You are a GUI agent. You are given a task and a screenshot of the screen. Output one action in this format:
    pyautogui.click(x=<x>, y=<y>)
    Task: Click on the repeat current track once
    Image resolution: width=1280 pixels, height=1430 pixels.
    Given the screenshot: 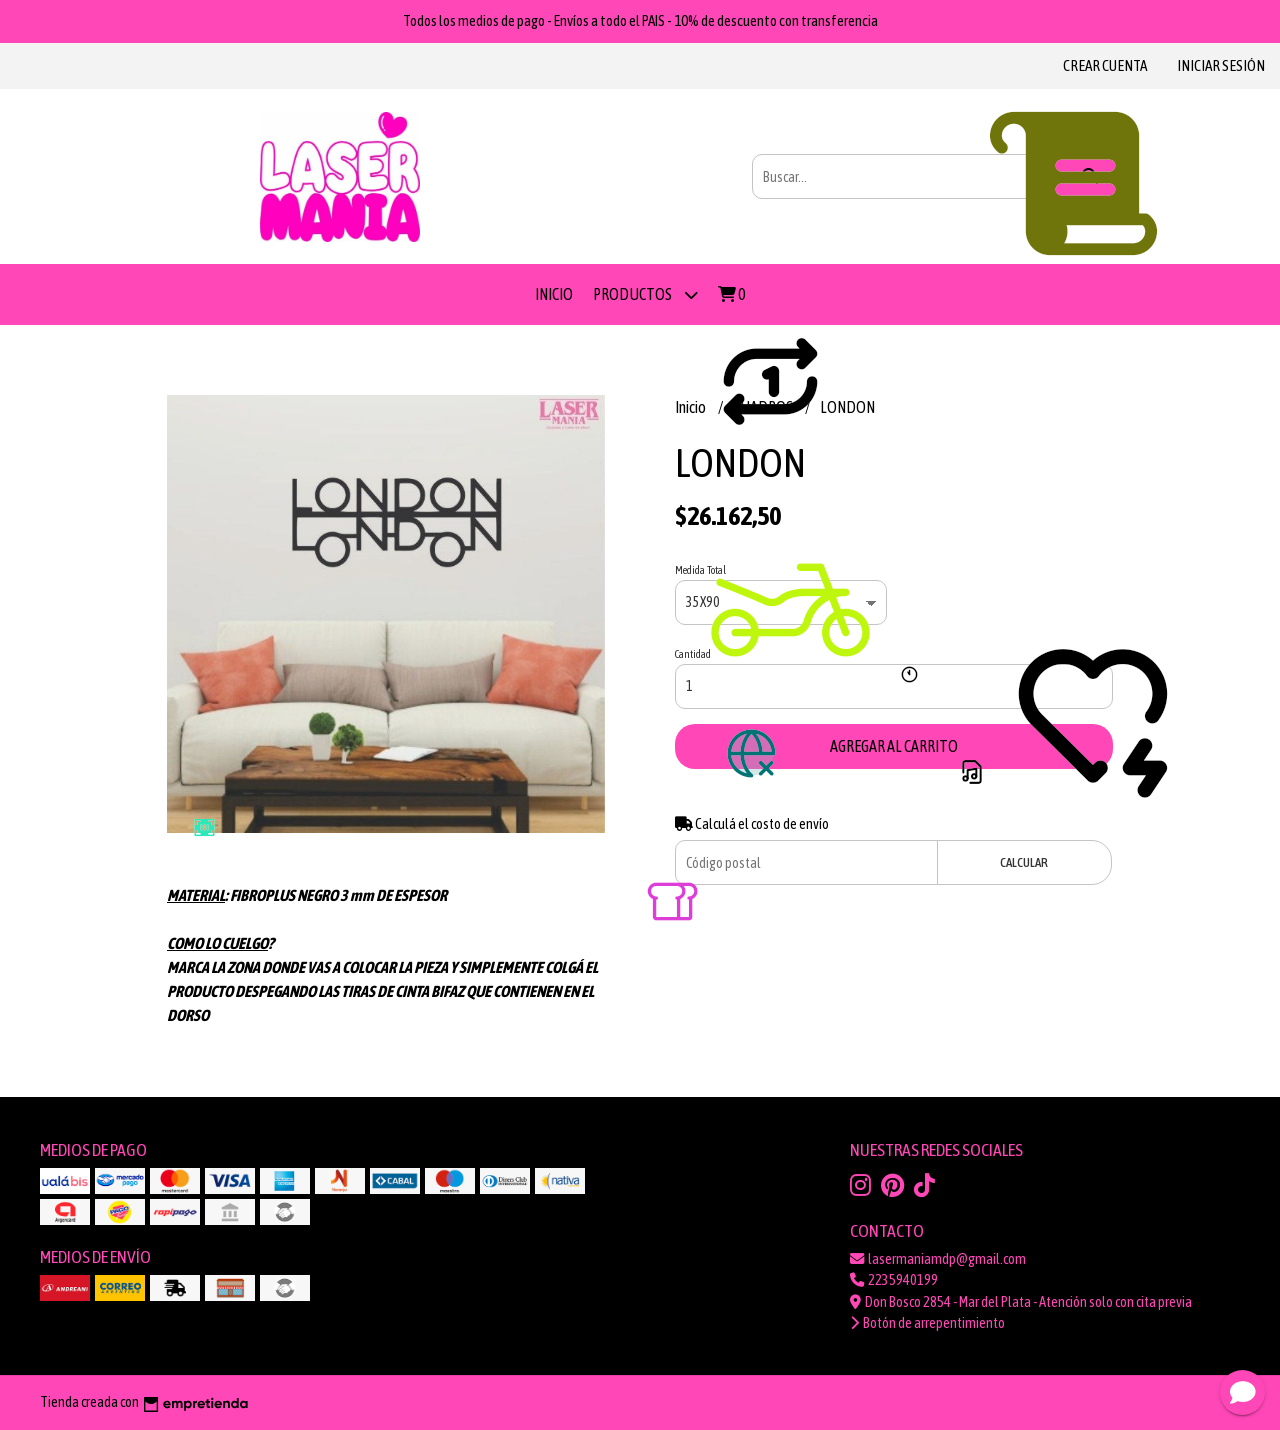 What is the action you would take?
    pyautogui.click(x=770, y=381)
    